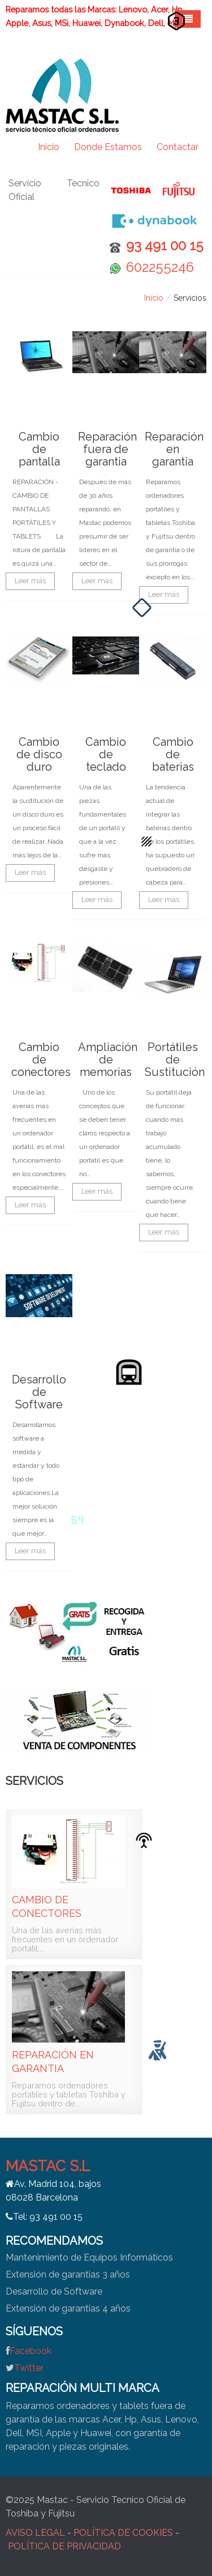  What do you see at coordinates (157, 2050) in the screenshot?
I see `indicates military or armed forces personnel` at bounding box center [157, 2050].